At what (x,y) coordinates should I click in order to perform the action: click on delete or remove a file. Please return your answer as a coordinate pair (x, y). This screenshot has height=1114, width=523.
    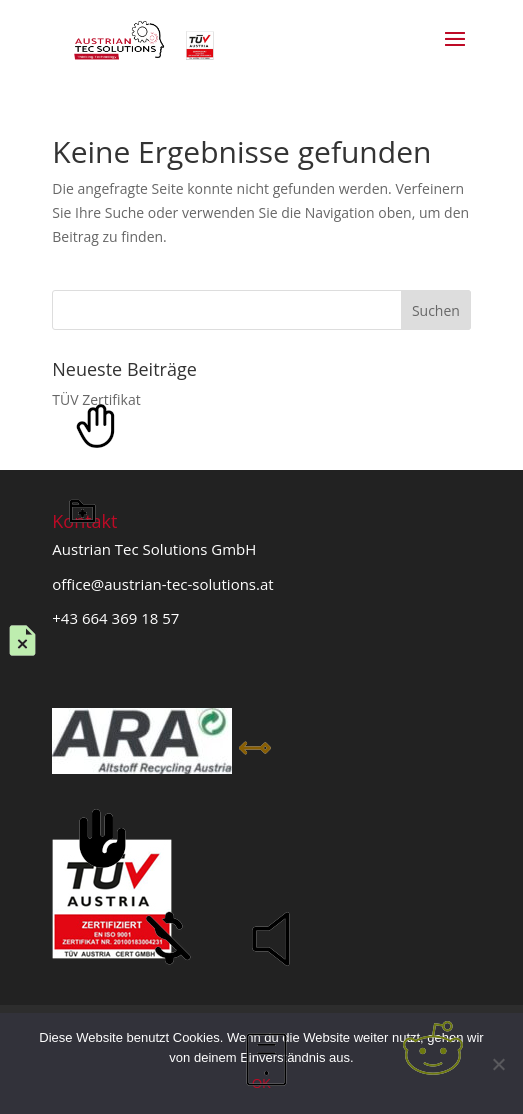
    Looking at the image, I should click on (22, 640).